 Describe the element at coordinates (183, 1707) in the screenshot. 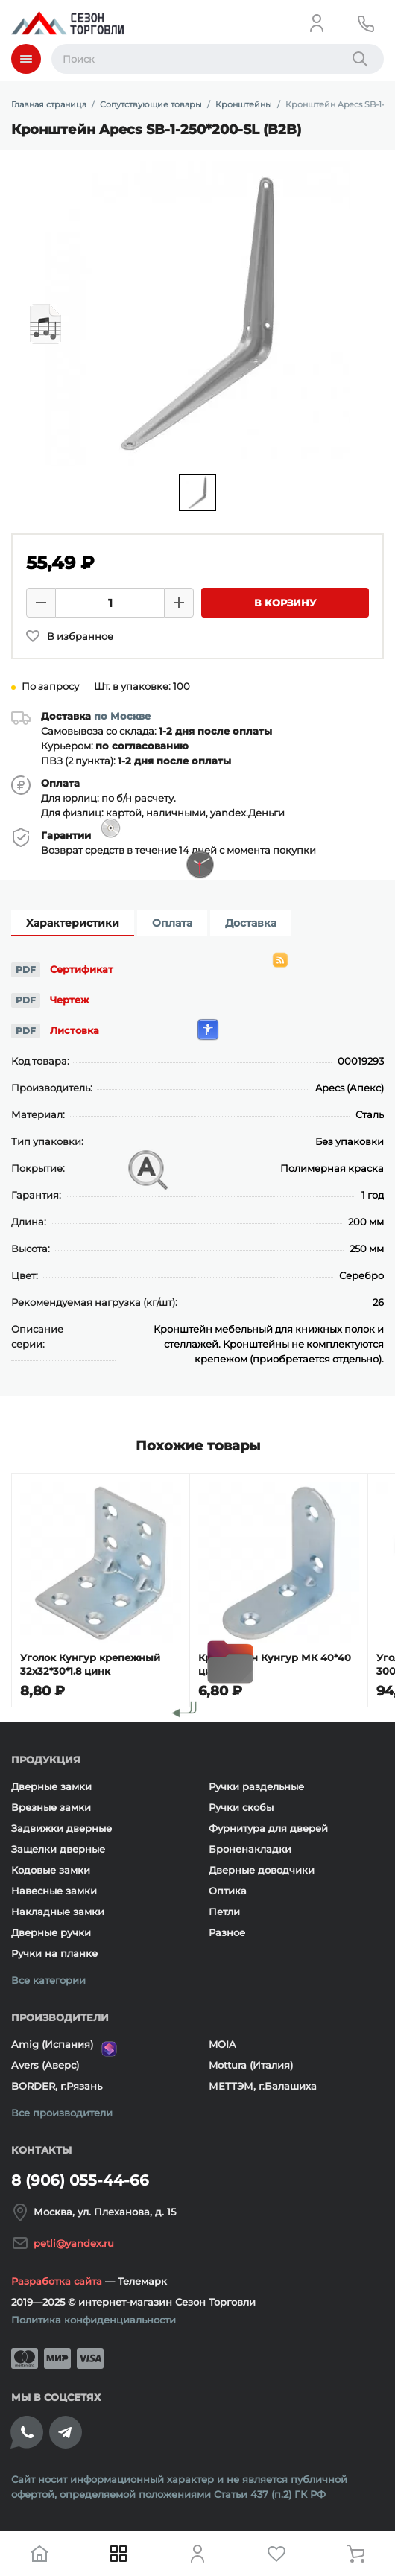

I see `reply to all recipients of an email` at that location.